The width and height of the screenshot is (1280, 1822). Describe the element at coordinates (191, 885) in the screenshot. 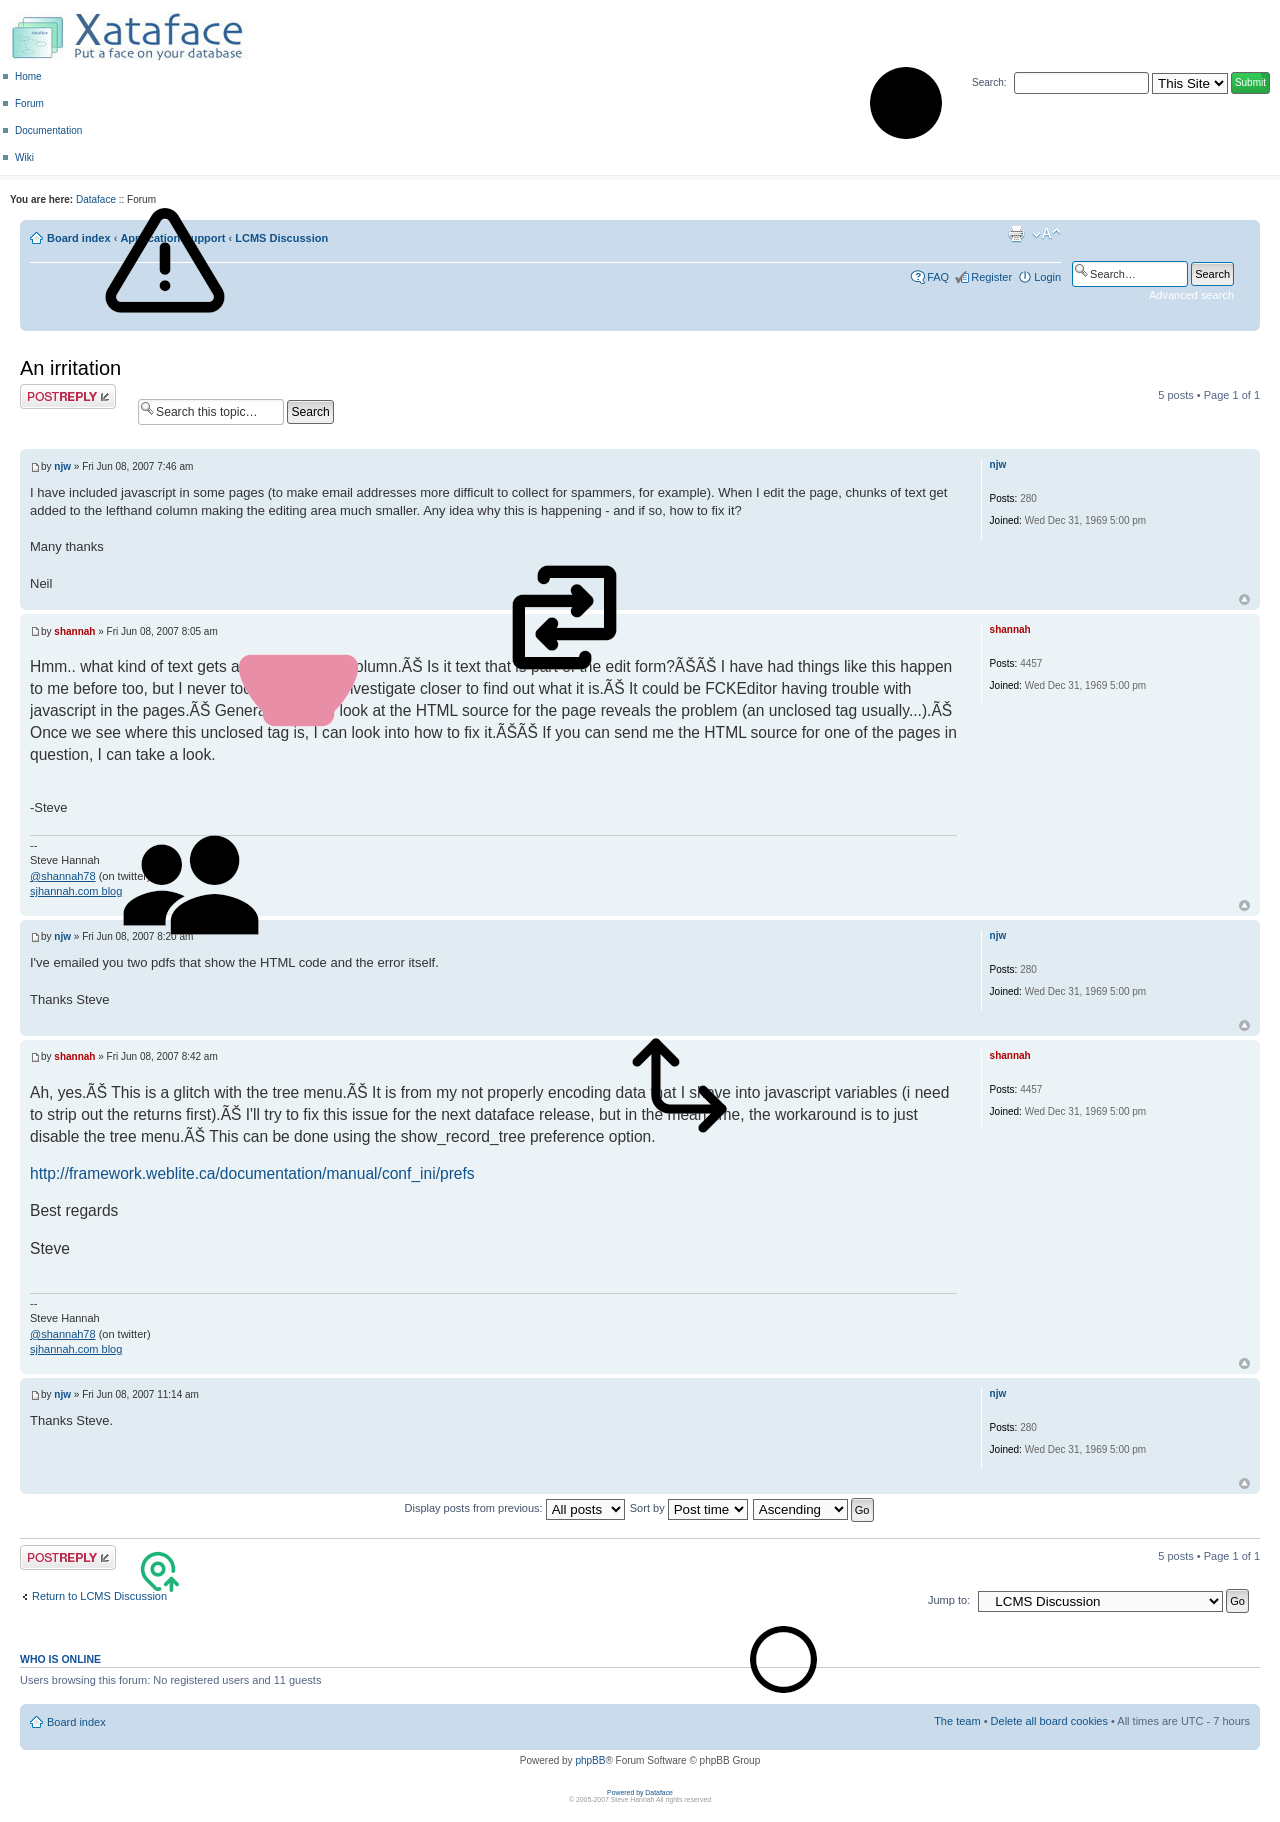

I see `view contacts or people list` at that location.